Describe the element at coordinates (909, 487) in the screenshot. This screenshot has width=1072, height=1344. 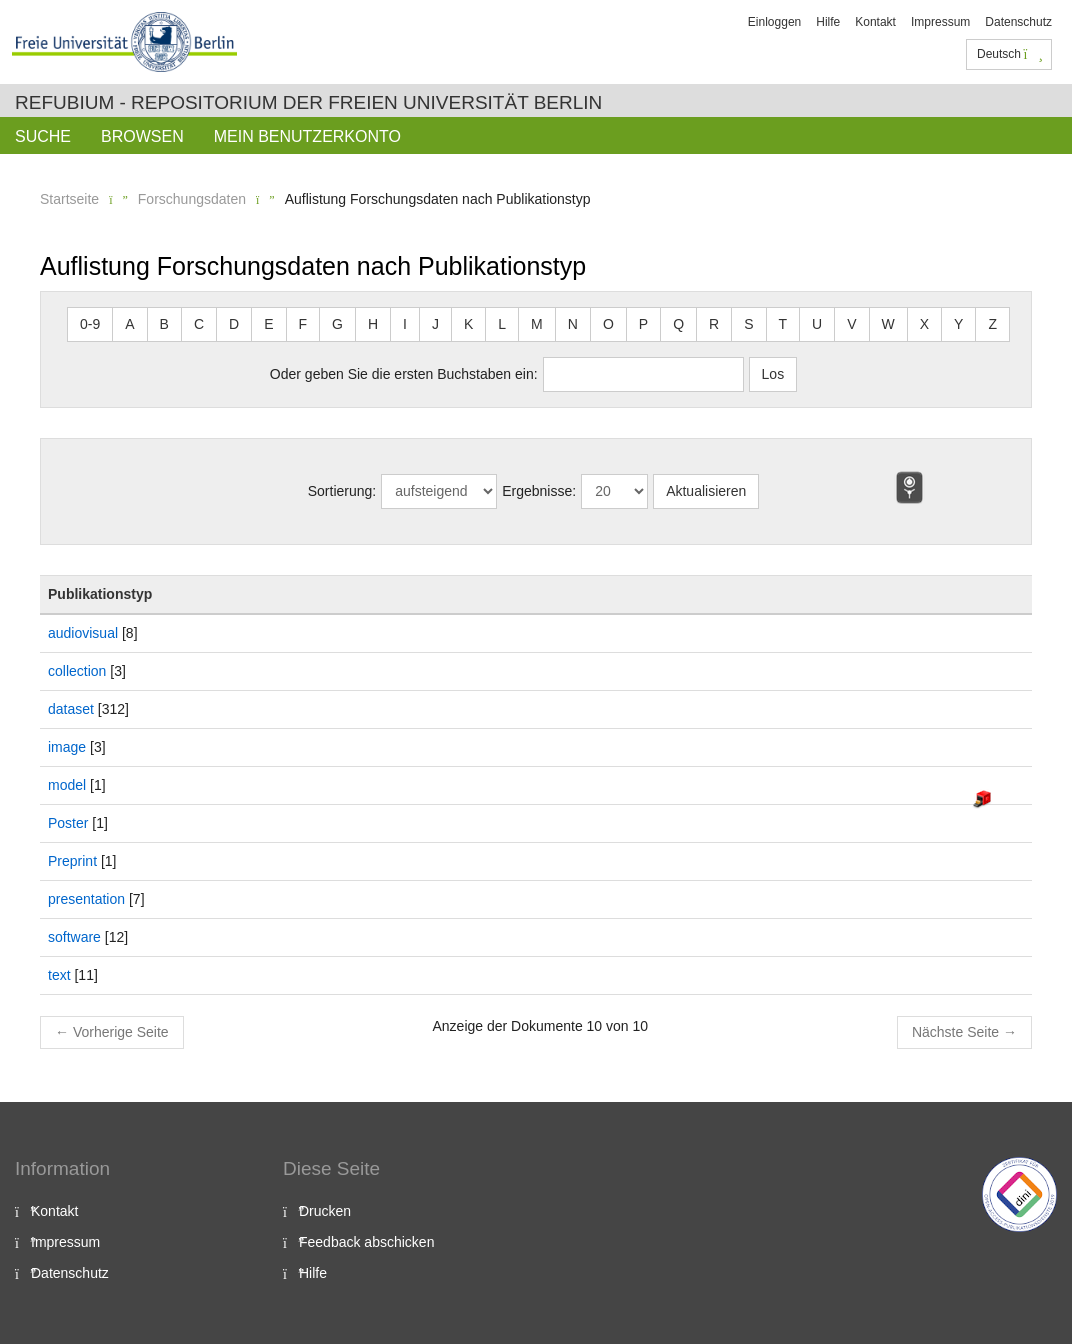
I see `archive selected email messages` at that location.